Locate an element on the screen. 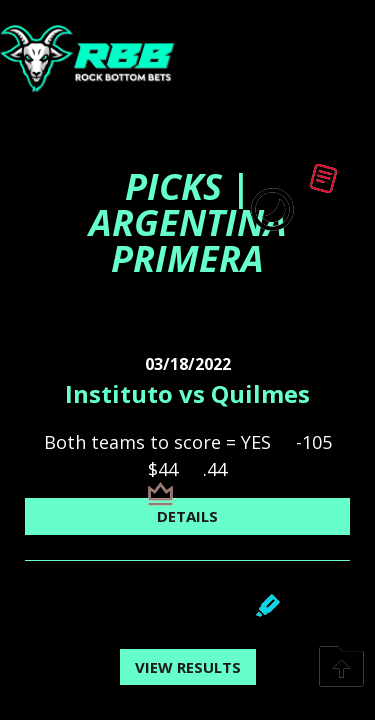  upload files to a folder is located at coordinates (341, 666).